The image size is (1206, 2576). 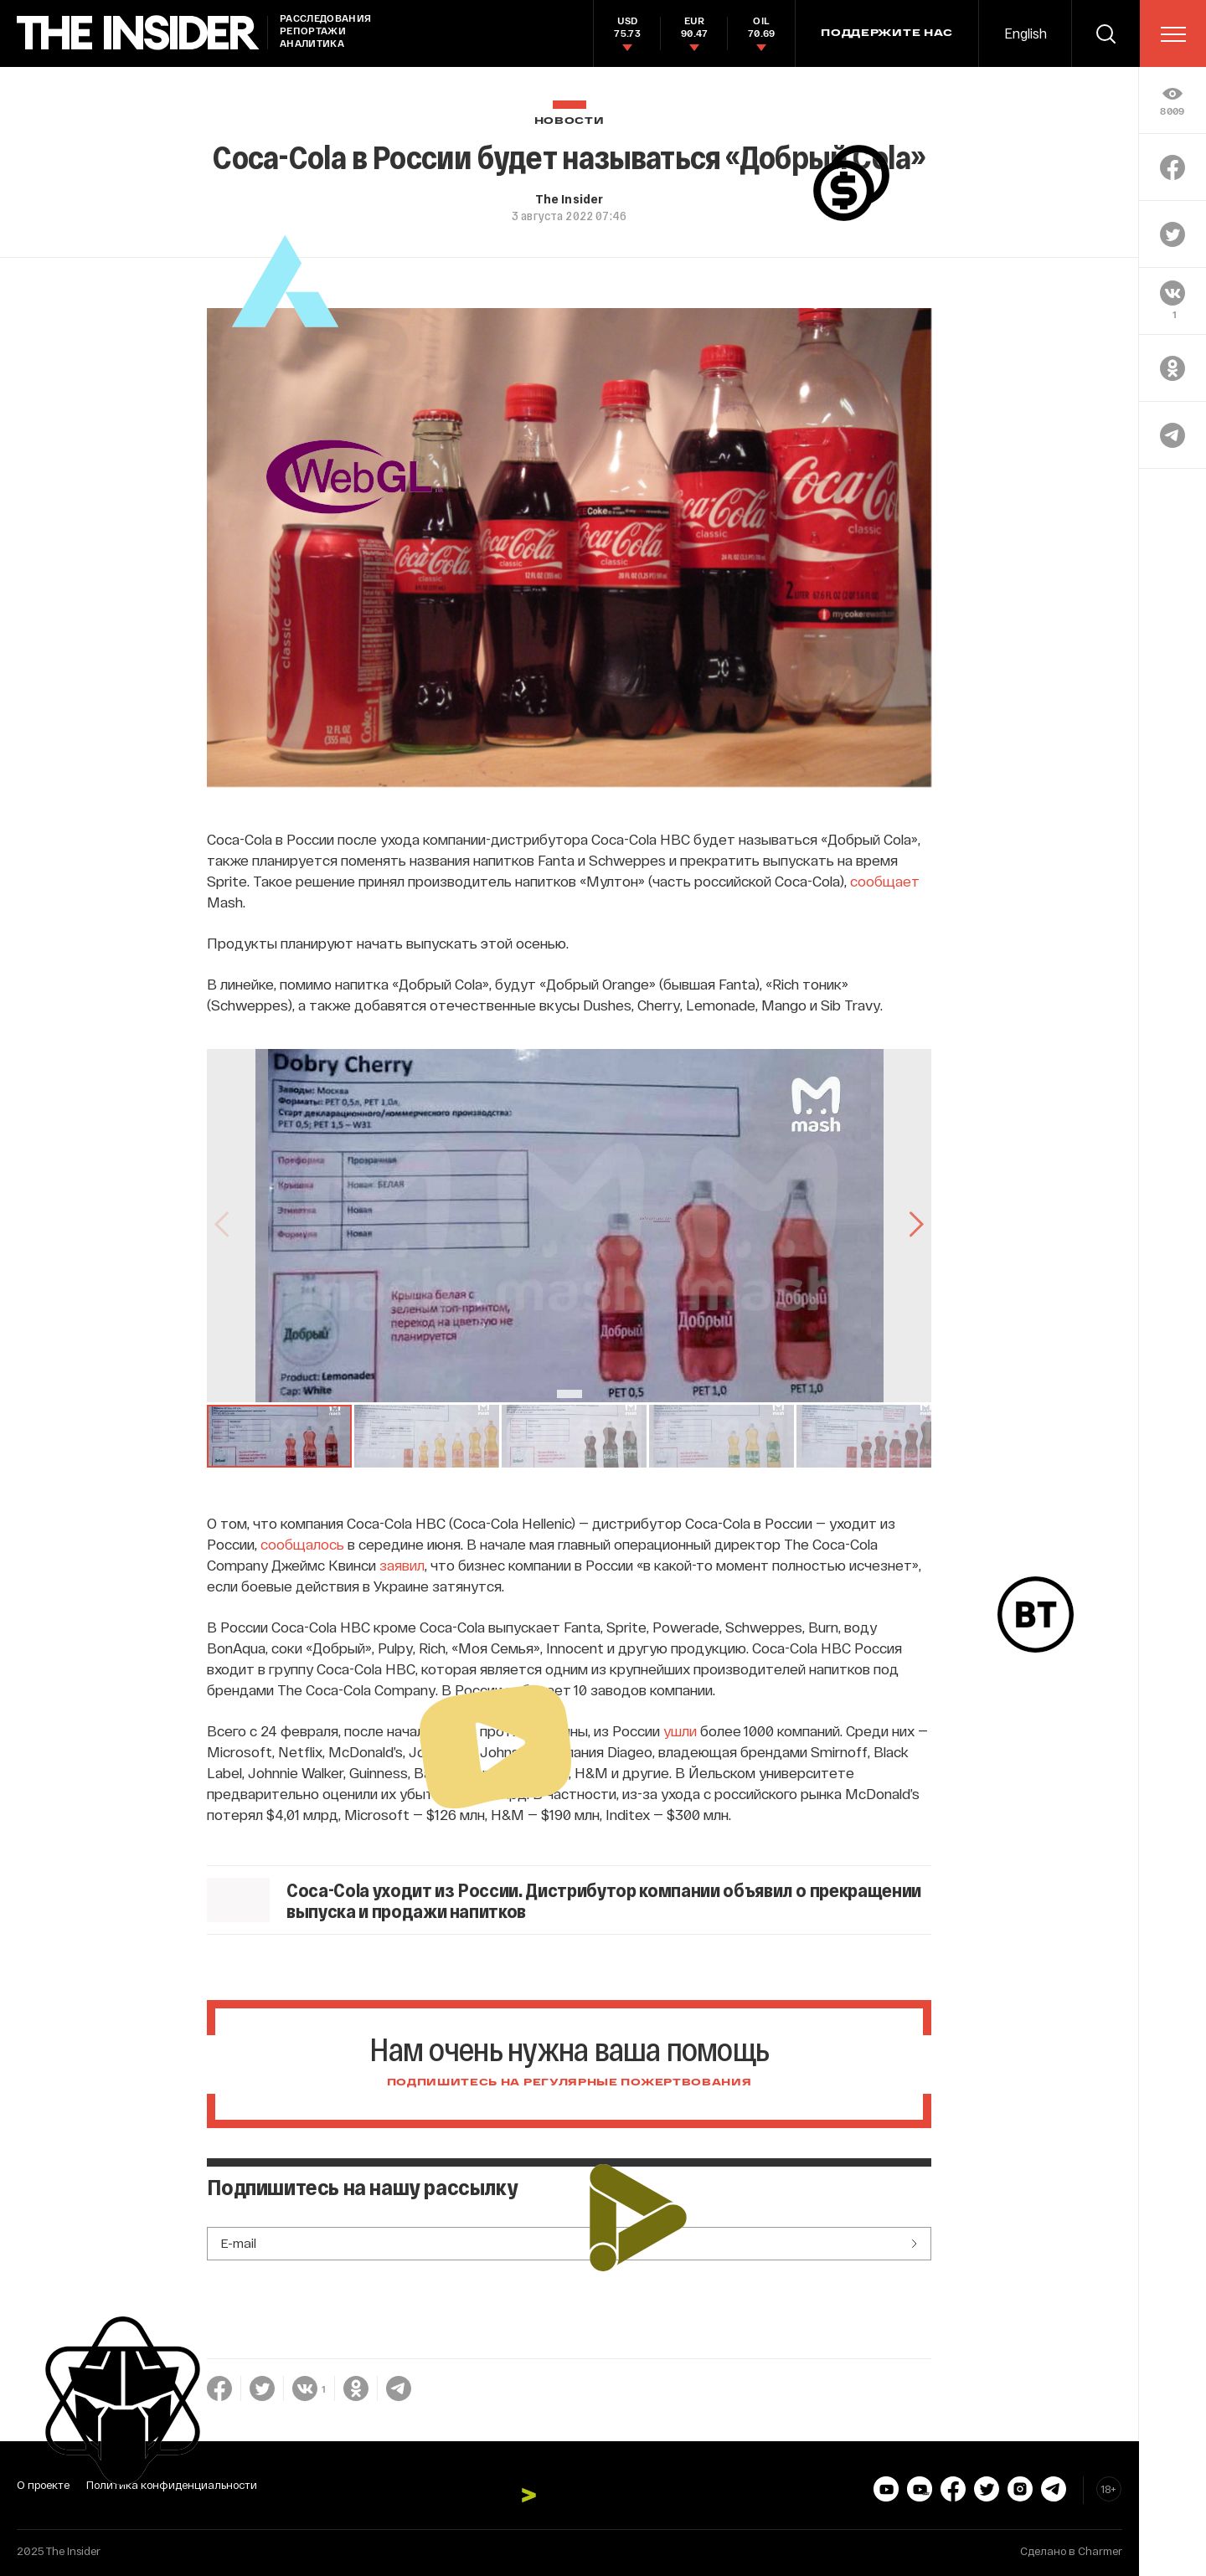 What do you see at coordinates (1035, 1614) in the screenshot?
I see `BT (British Telecom) company logo` at bounding box center [1035, 1614].